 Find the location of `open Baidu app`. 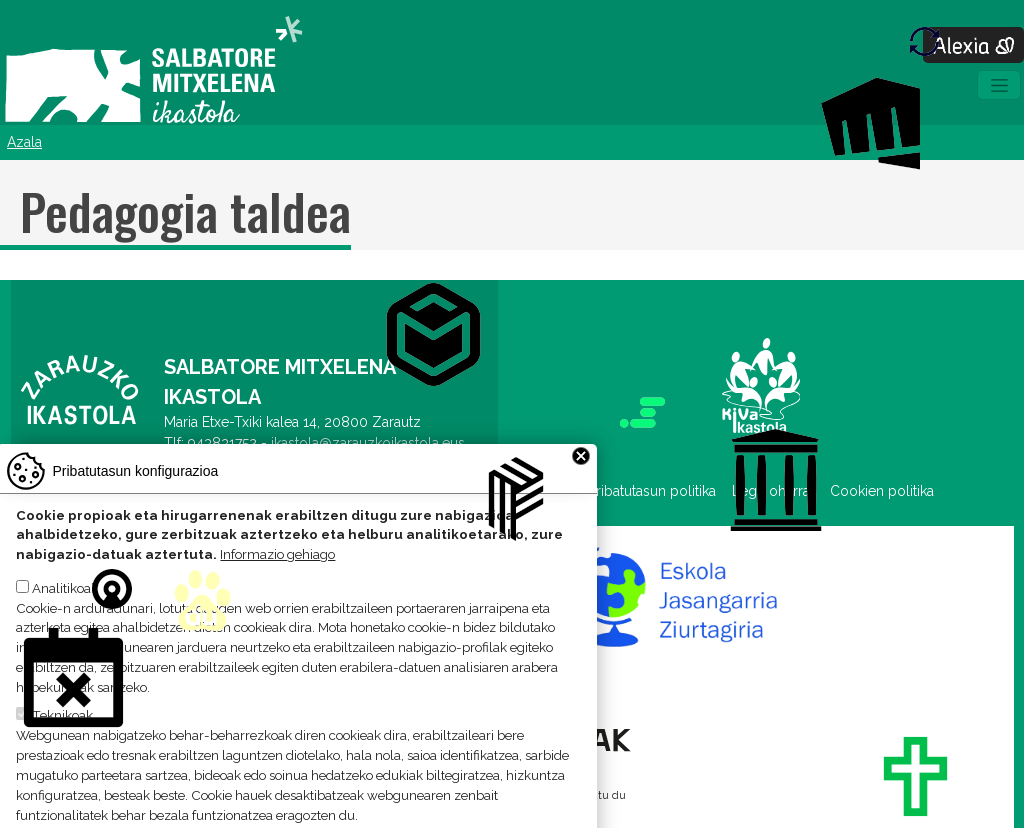

open Baidu app is located at coordinates (202, 600).